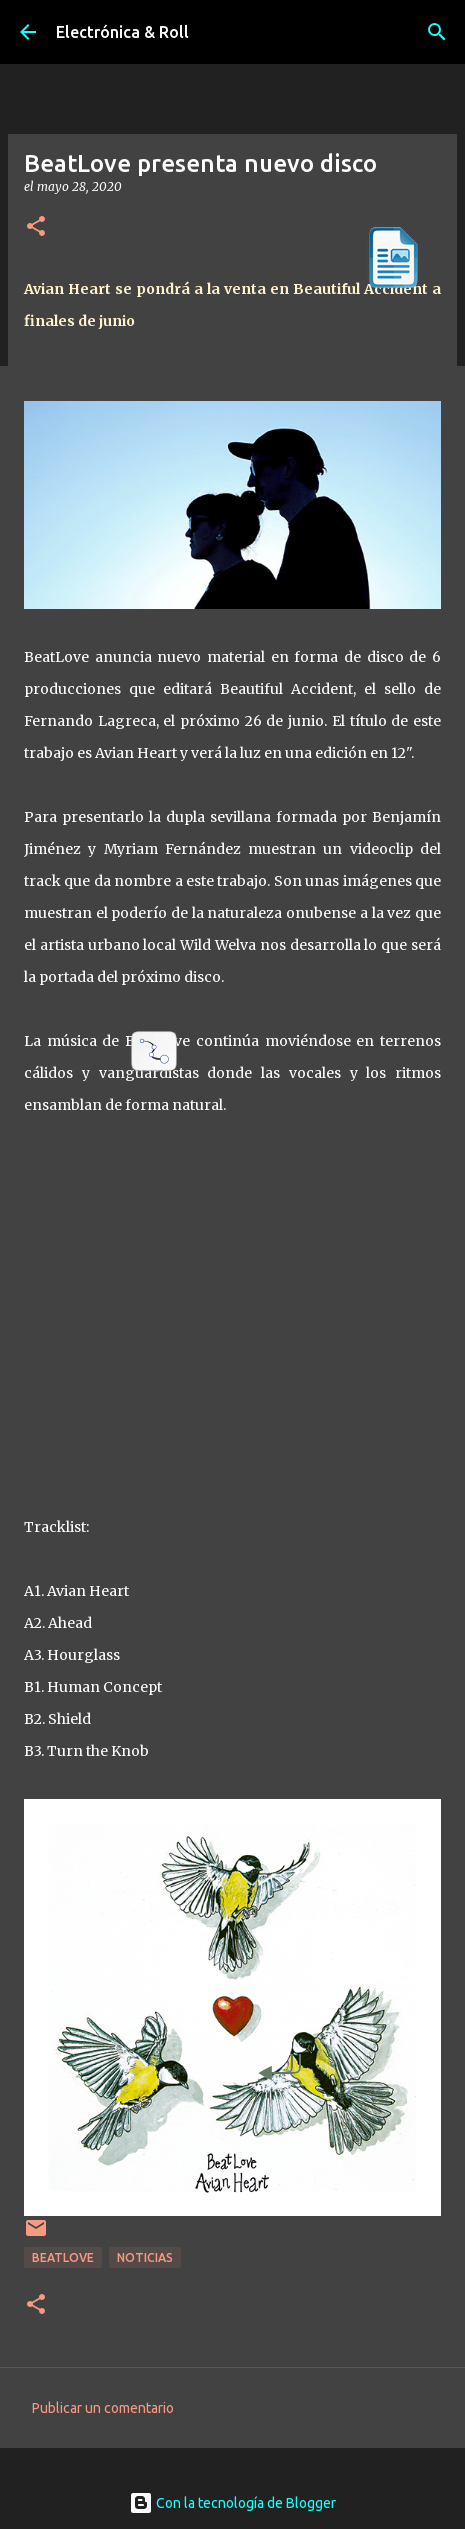 Image resolution: width=465 pixels, height=2529 pixels. I want to click on open a libreoffice writer document, so click(393, 257).